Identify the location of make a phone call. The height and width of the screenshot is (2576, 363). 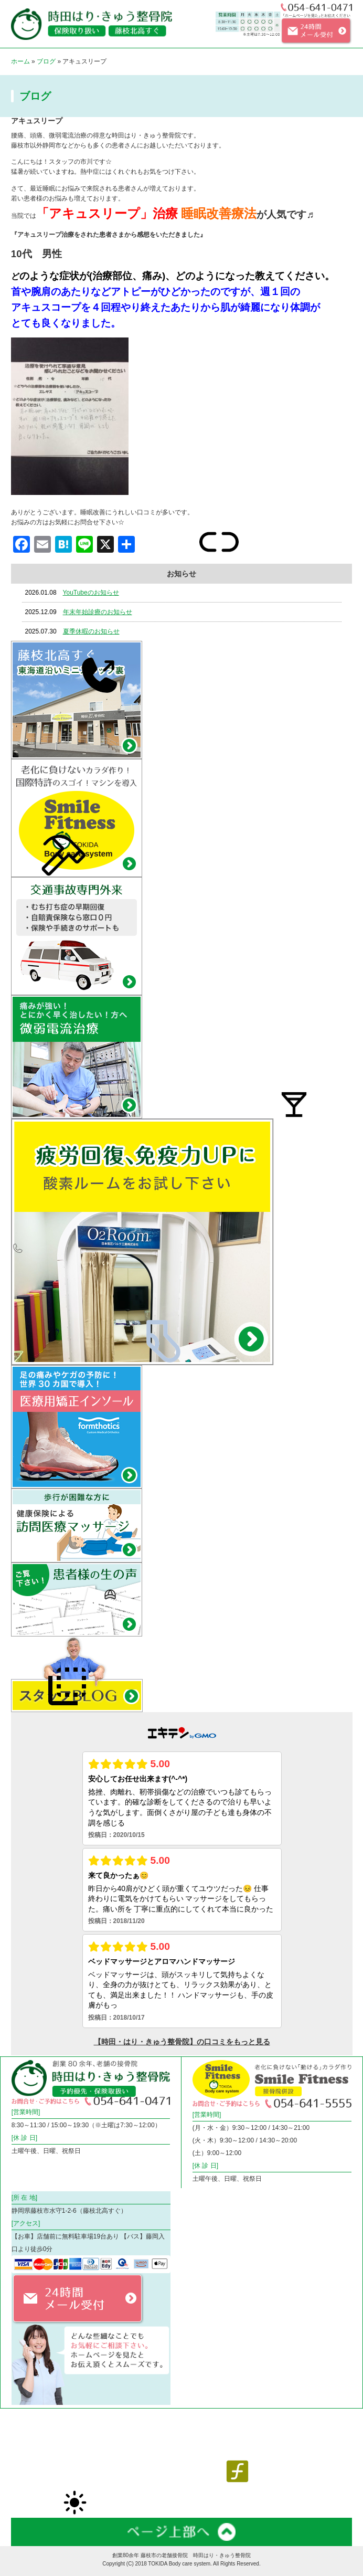
(17, 1248).